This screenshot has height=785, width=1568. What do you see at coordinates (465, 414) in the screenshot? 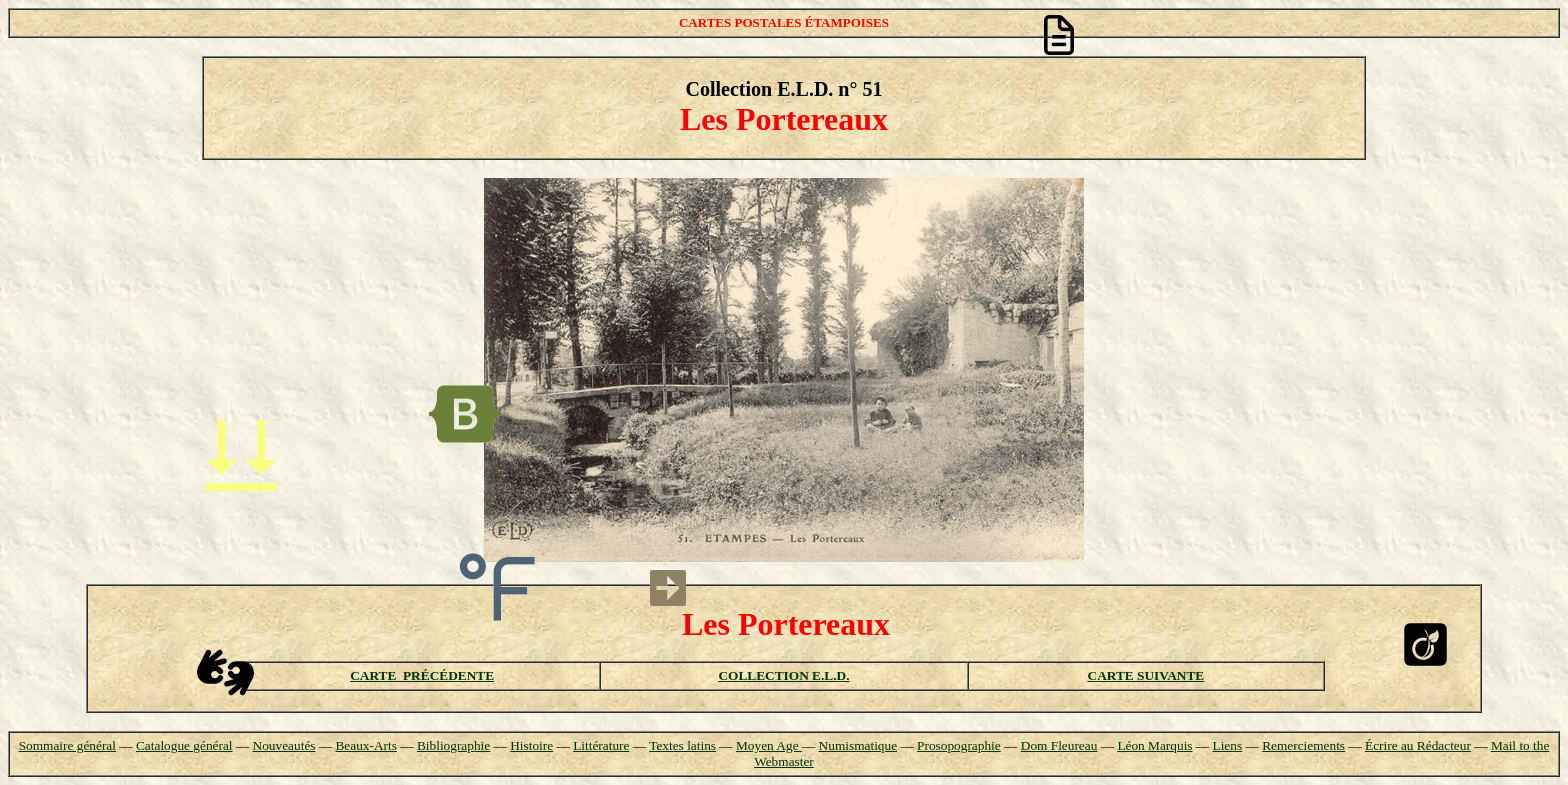
I see `Bootstrap framework logo` at bounding box center [465, 414].